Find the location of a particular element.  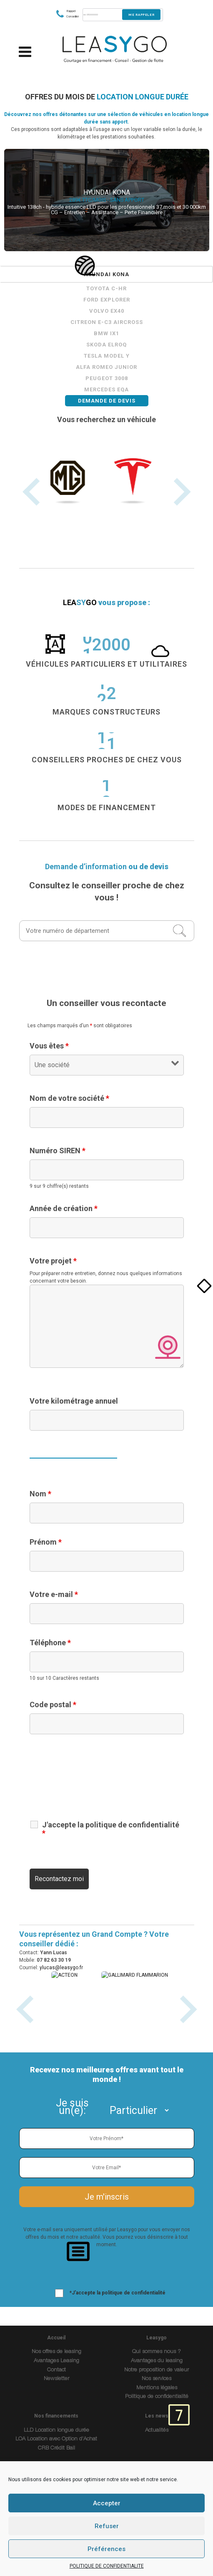

indicates premium or pro feature is located at coordinates (204, 1286).